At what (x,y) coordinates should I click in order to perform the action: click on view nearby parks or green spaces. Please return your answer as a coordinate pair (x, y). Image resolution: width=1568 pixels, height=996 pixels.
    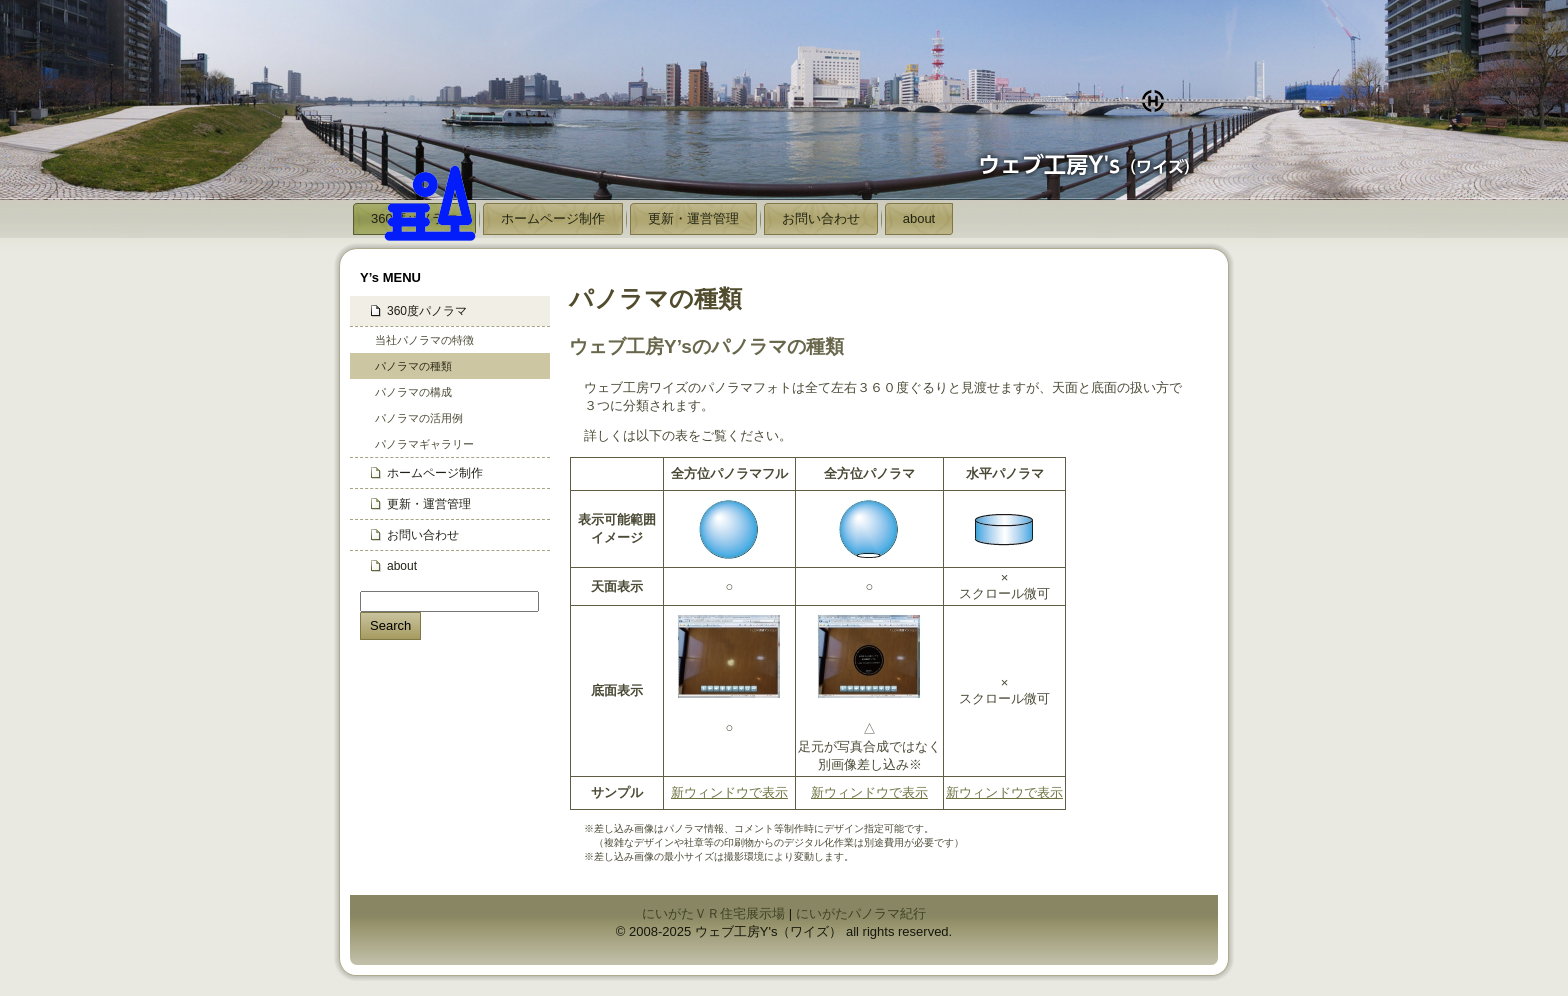
    Looking at the image, I should click on (430, 208).